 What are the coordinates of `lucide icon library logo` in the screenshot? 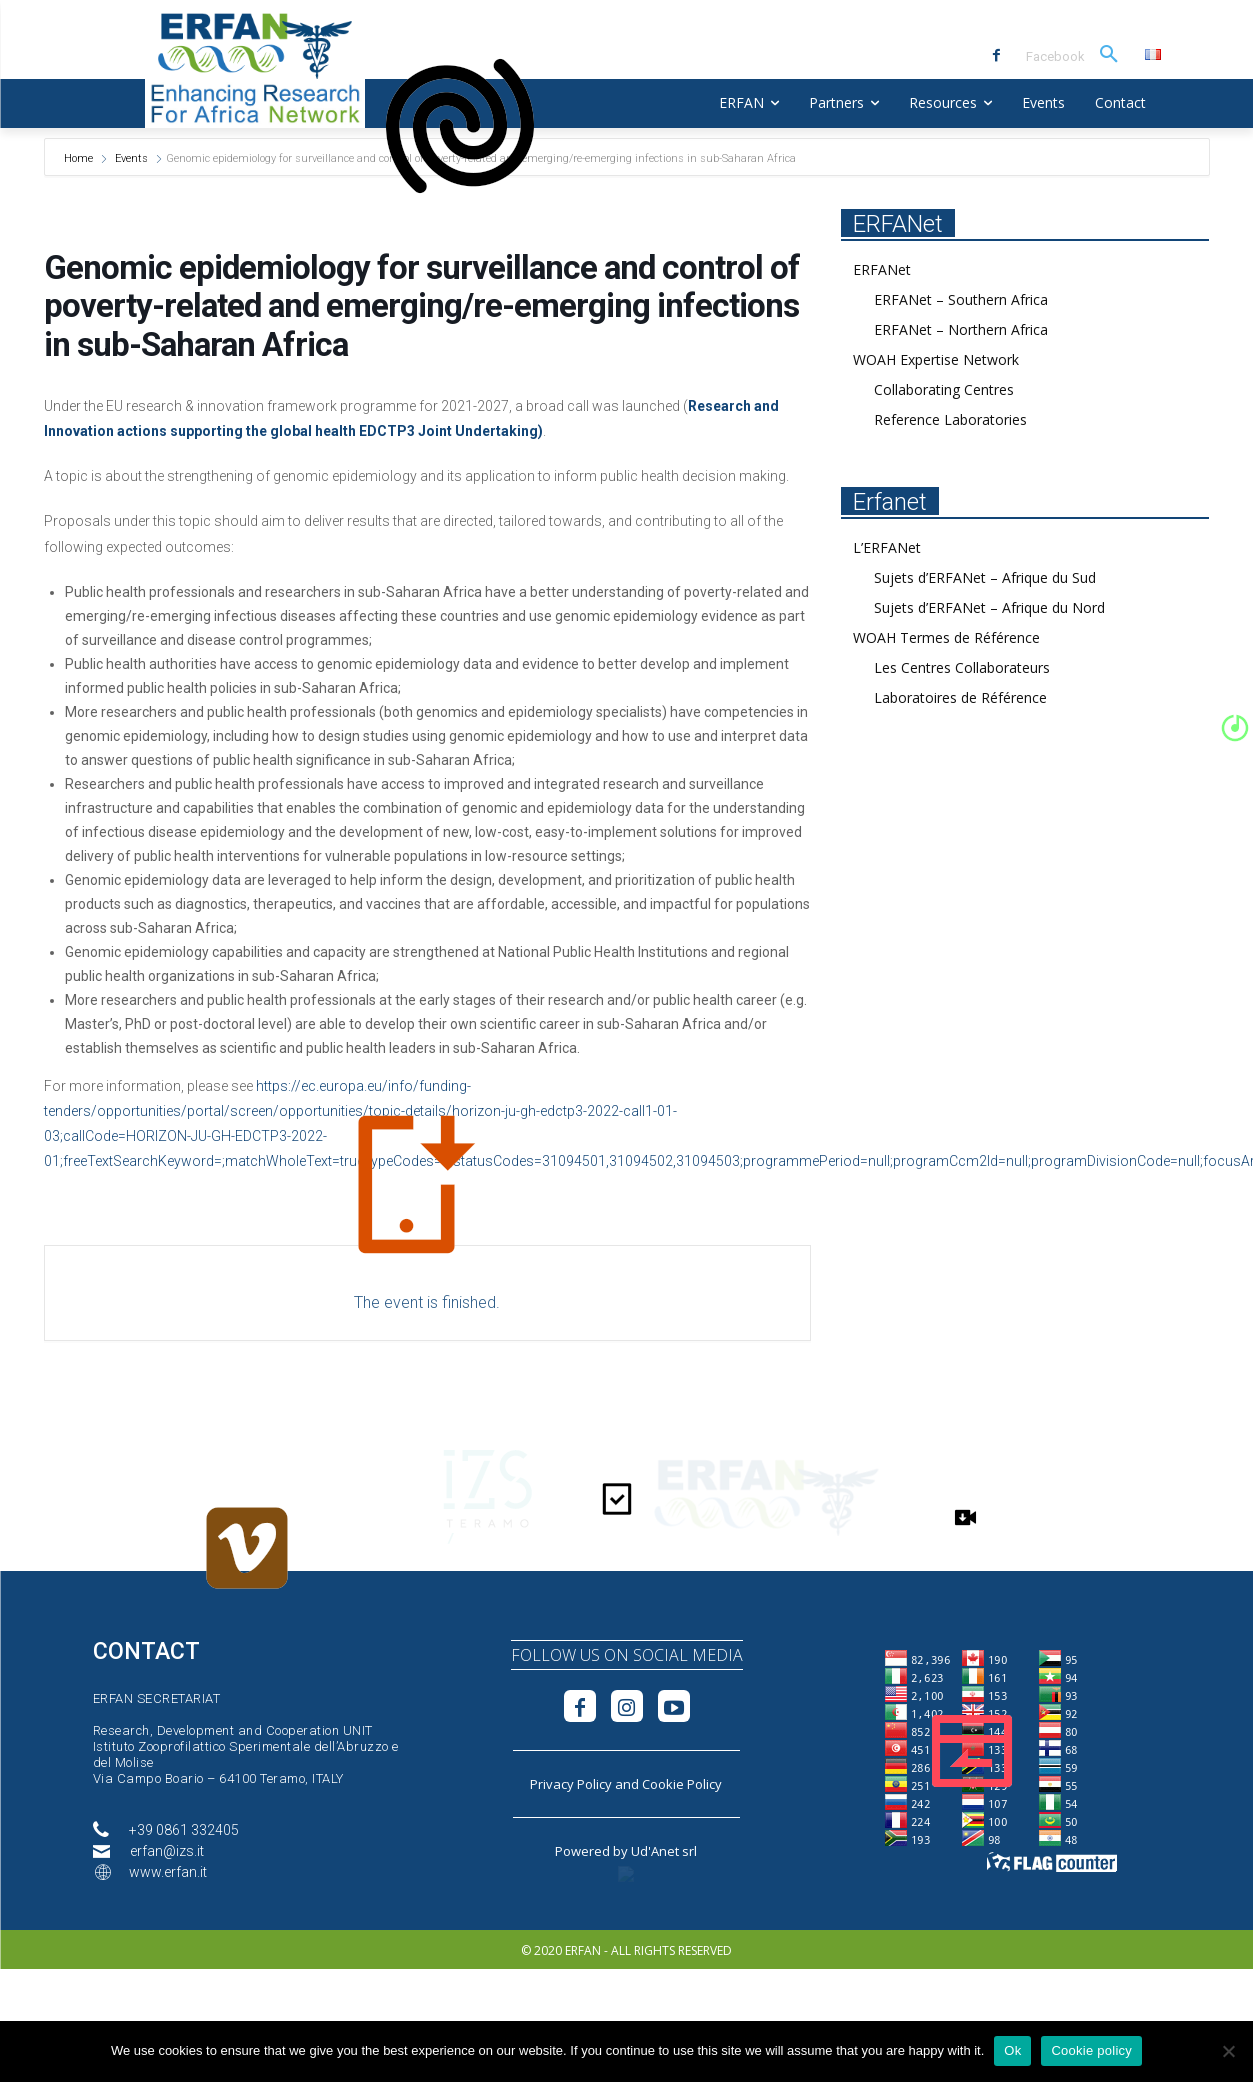 It's located at (460, 126).